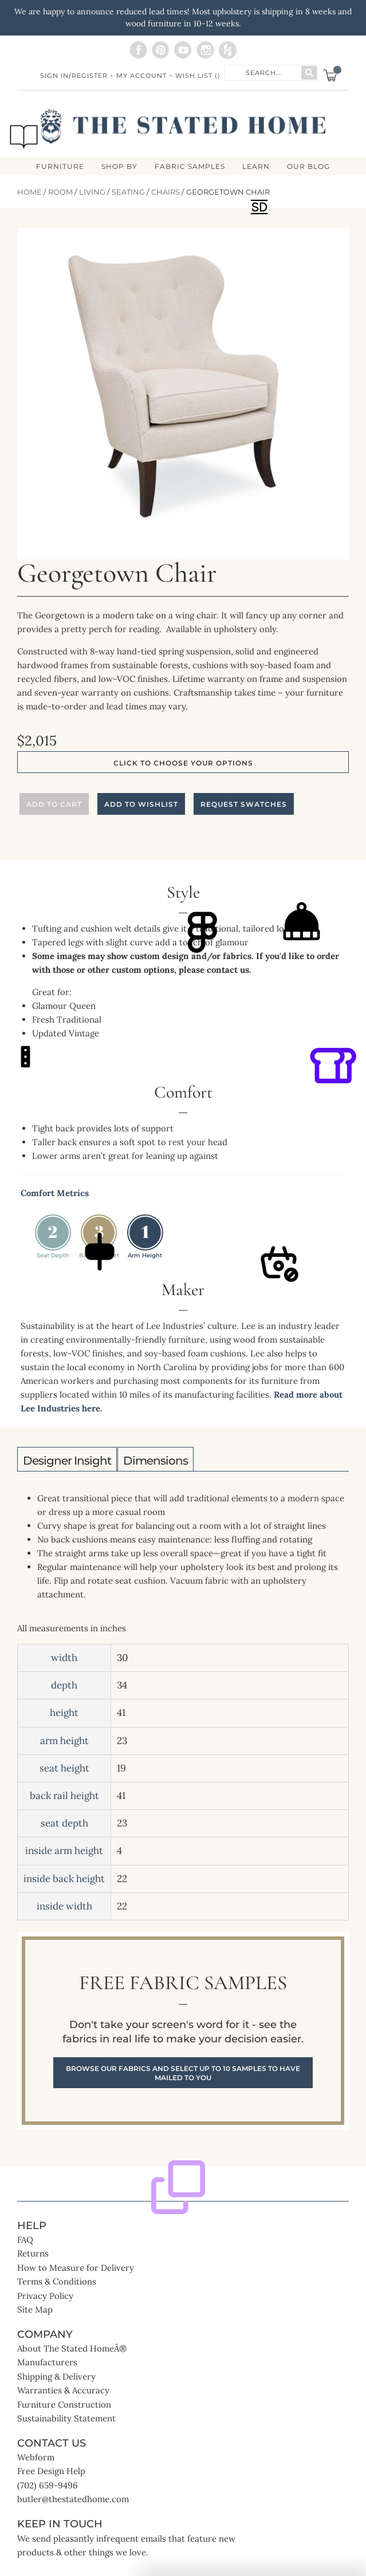 Image resolution: width=366 pixels, height=2576 pixels. Describe the element at coordinates (301, 923) in the screenshot. I see `select winter or cold weather clothing category` at that location.